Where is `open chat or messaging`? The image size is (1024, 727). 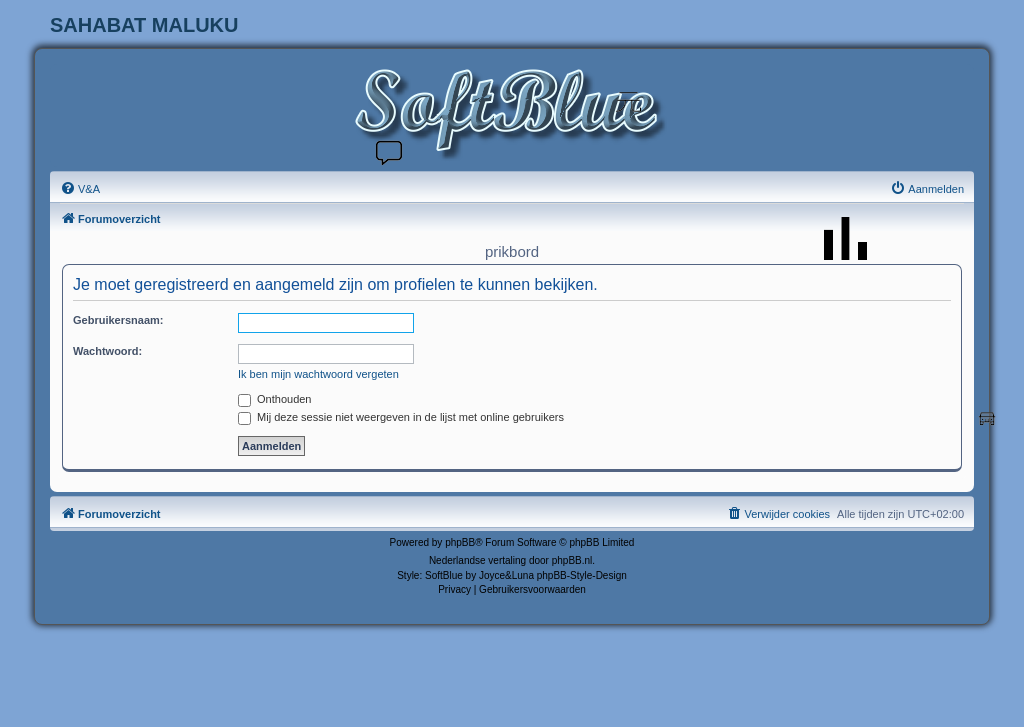
open chat or messaging is located at coordinates (389, 153).